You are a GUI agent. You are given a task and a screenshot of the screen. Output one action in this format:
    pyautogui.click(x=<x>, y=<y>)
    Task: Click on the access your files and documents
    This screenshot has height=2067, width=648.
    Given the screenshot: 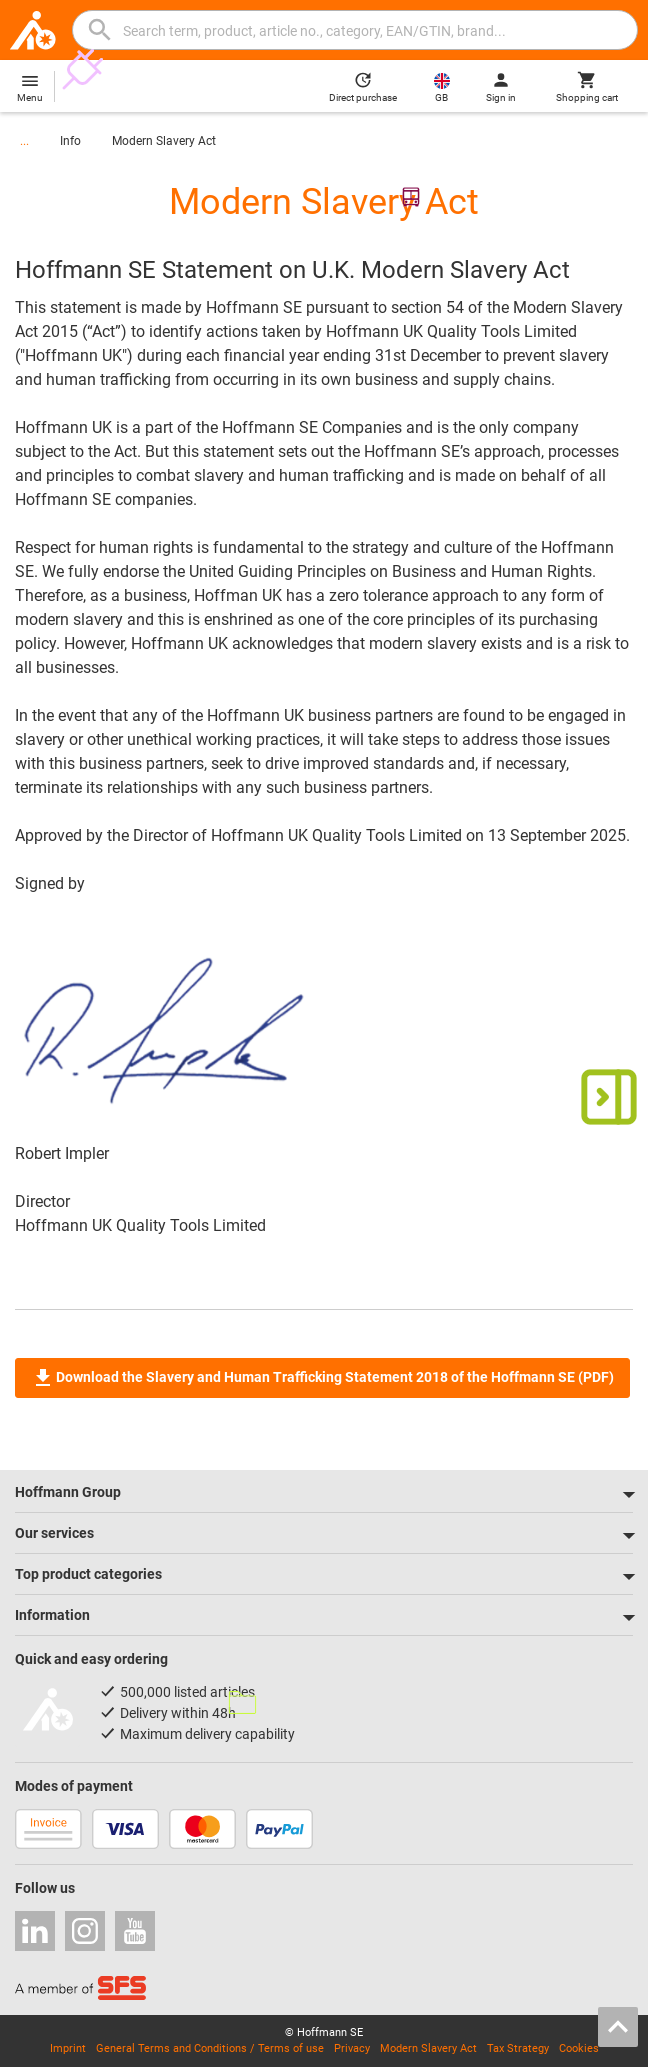 What is the action you would take?
    pyautogui.click(x=242, y=1702)
    